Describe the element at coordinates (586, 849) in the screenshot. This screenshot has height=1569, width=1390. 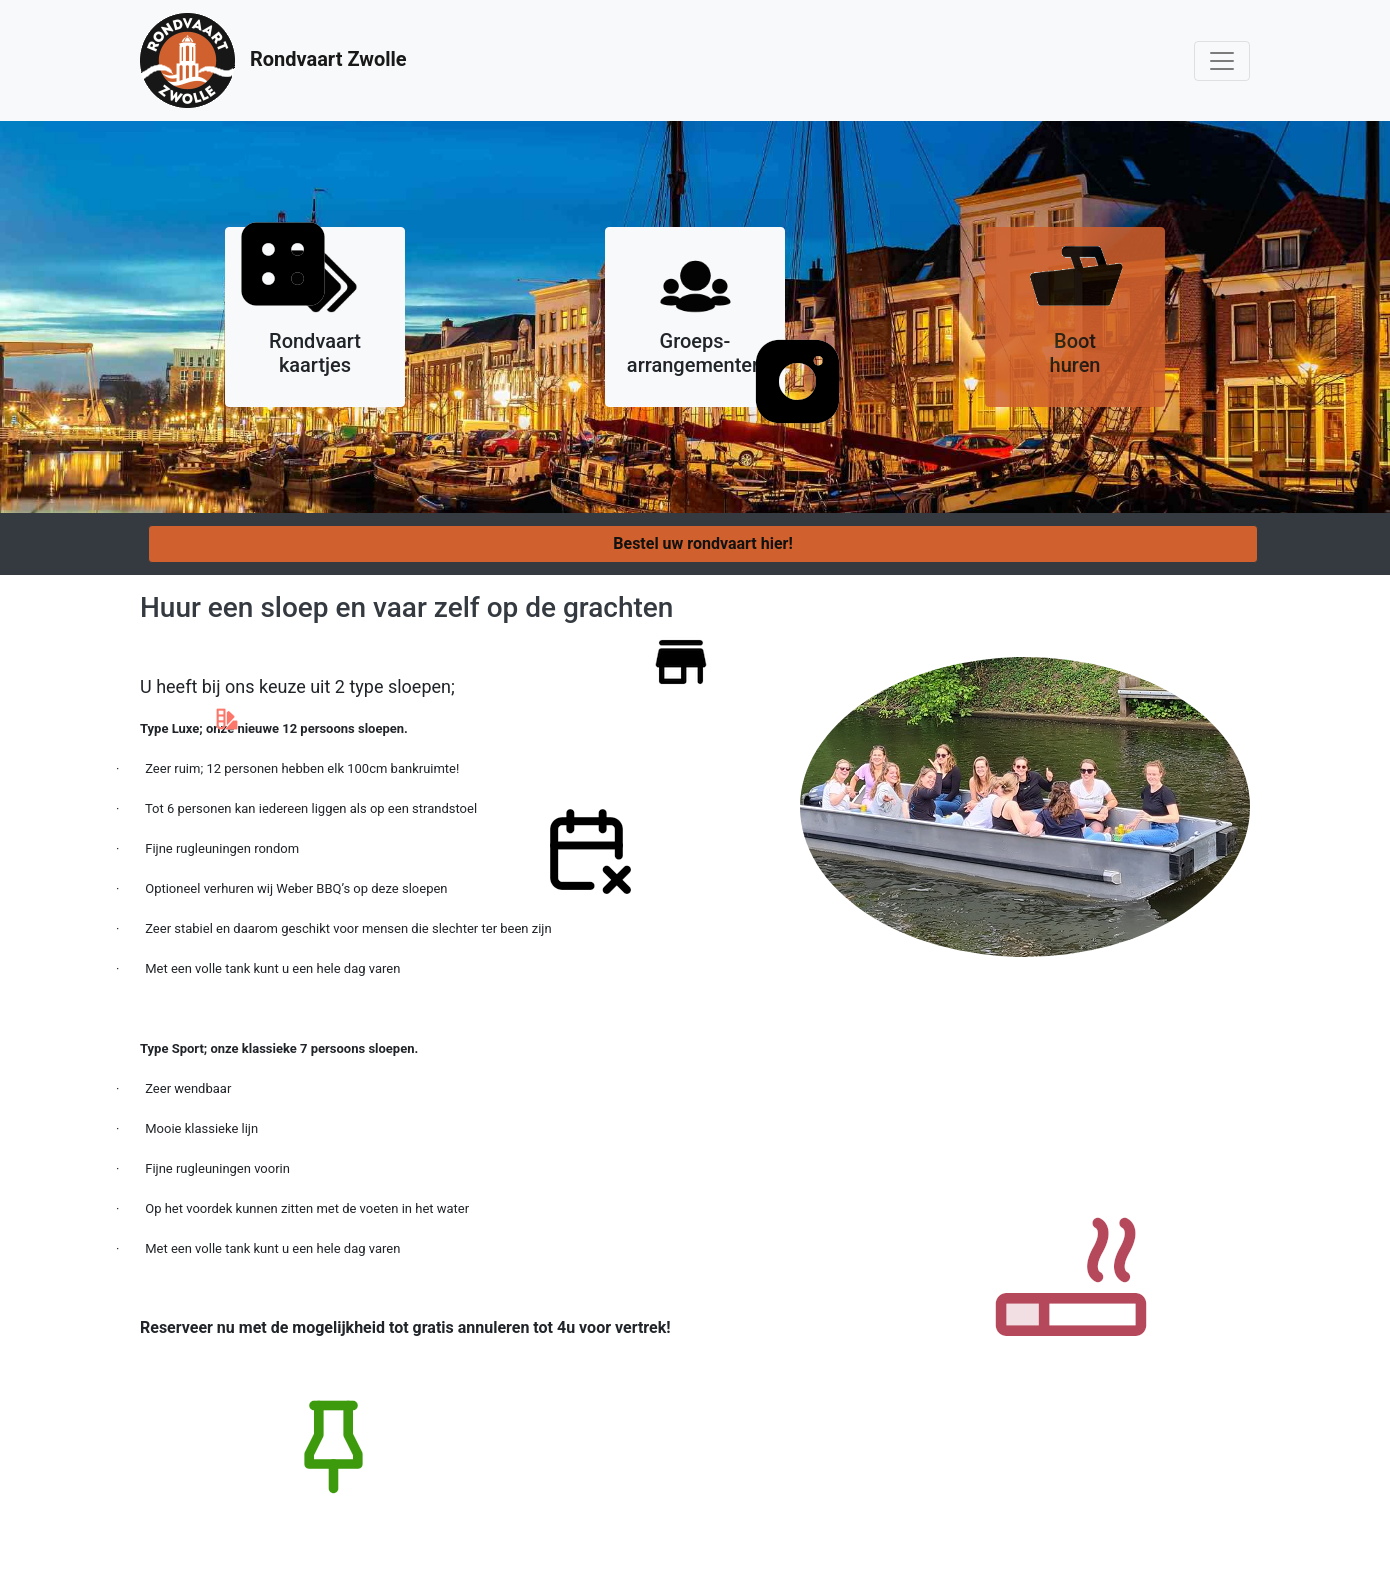
I see `remove an event from your calendar` at that location.